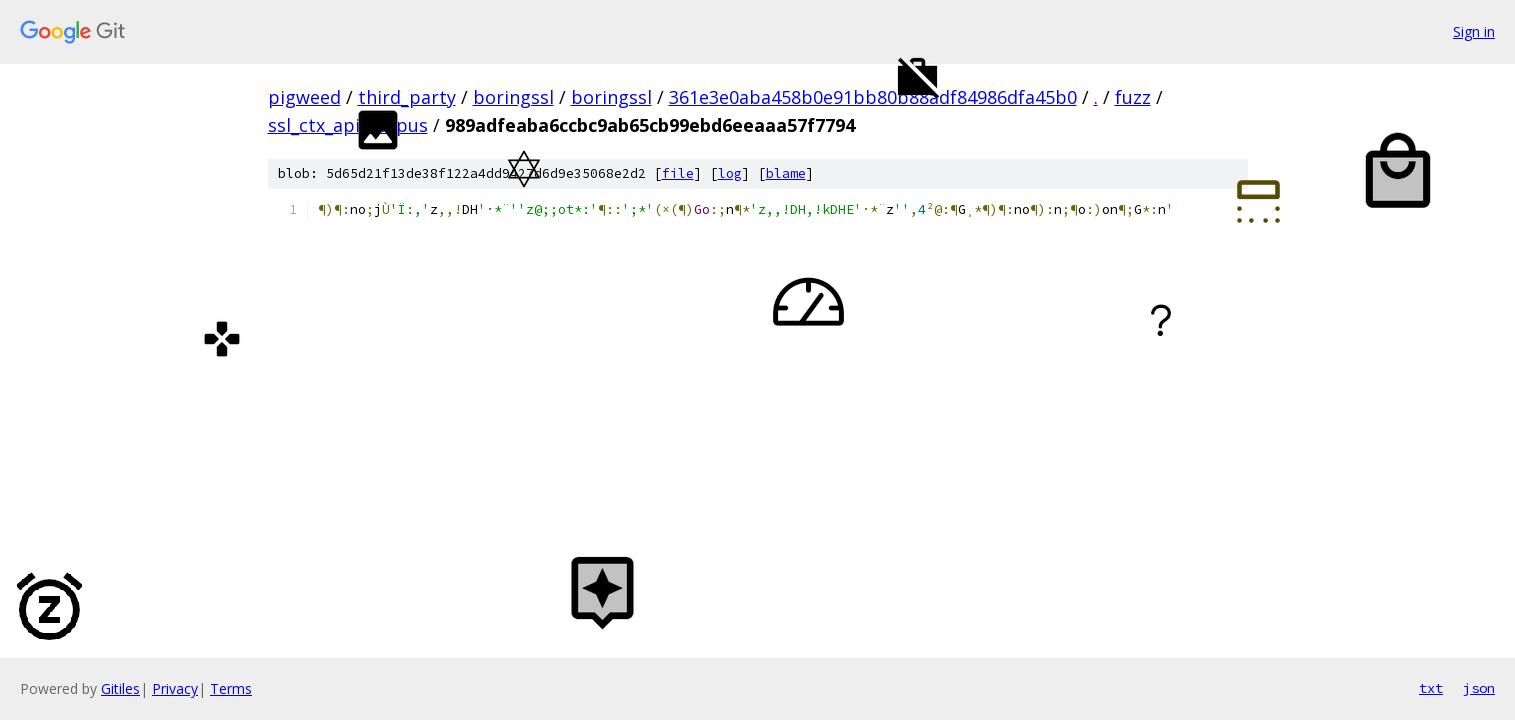  What do you see at coordinates (378, 130) in the screenshot?
I see `view image or photo` at bounding box center [378, 130].